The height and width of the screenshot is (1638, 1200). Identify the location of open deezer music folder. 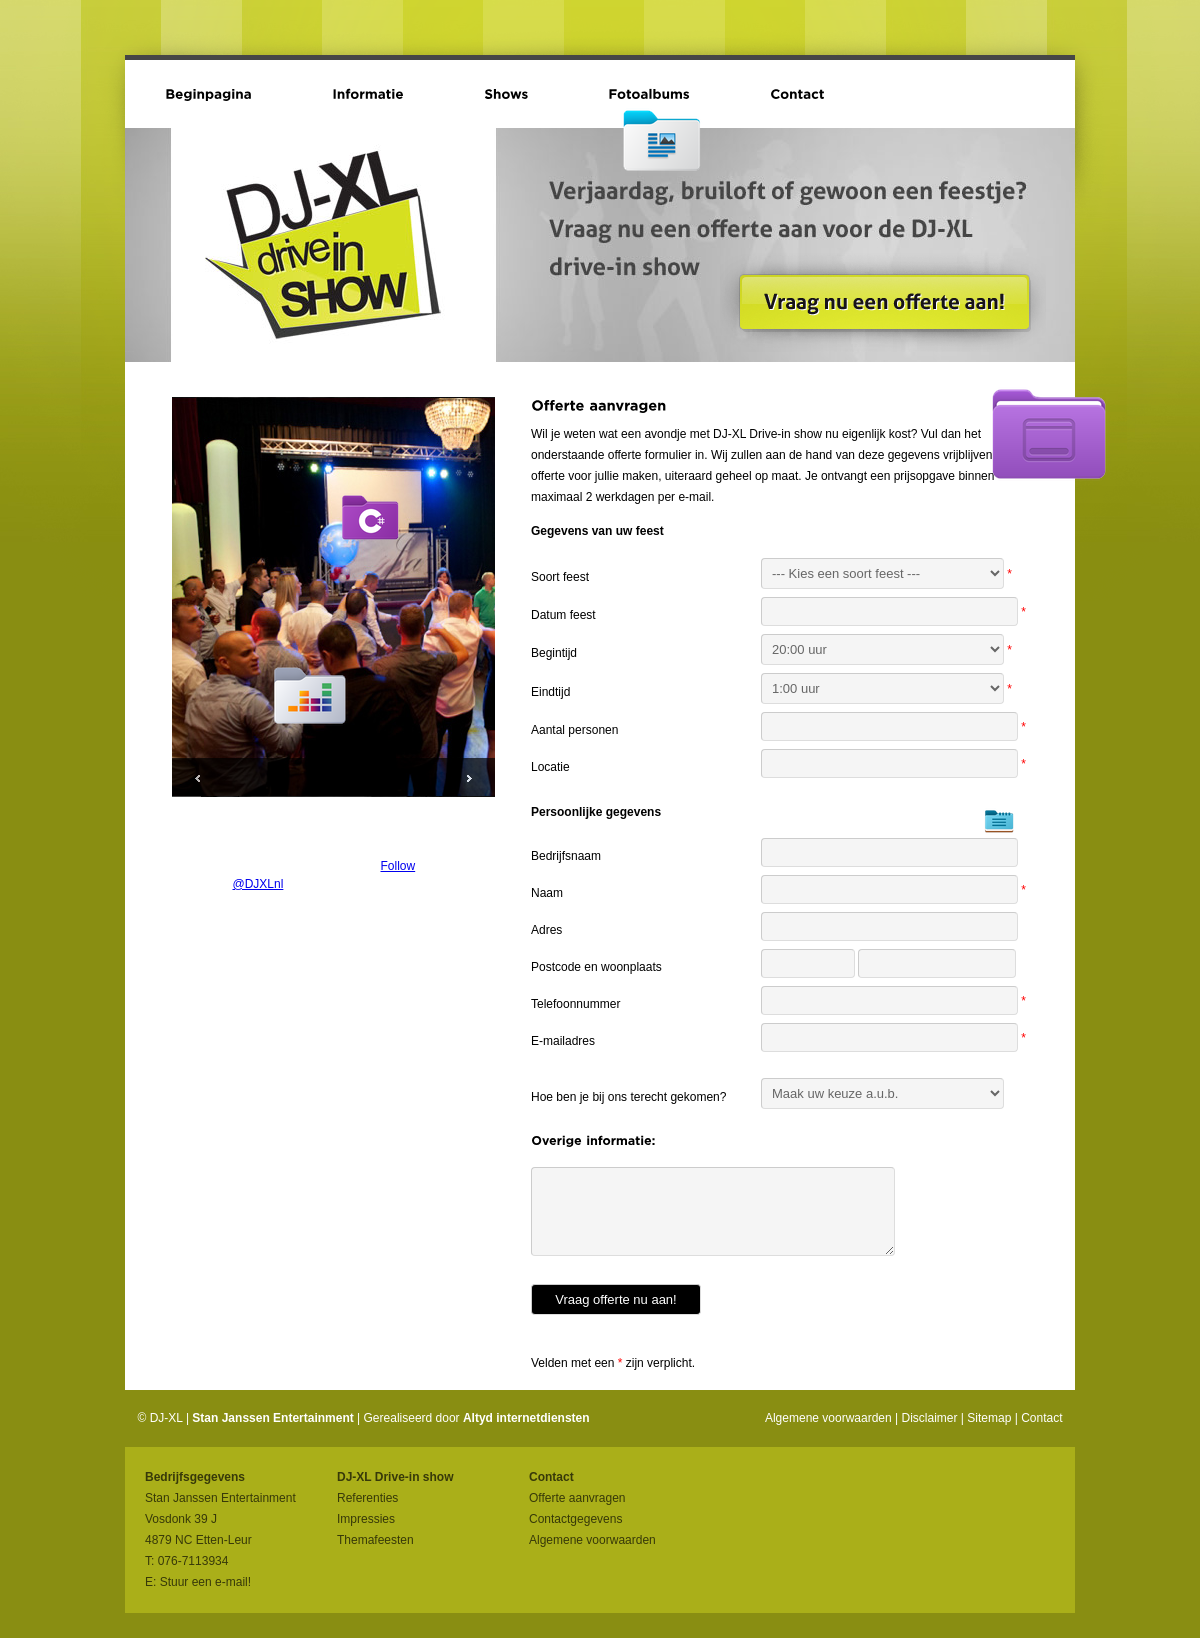
(309, 697).